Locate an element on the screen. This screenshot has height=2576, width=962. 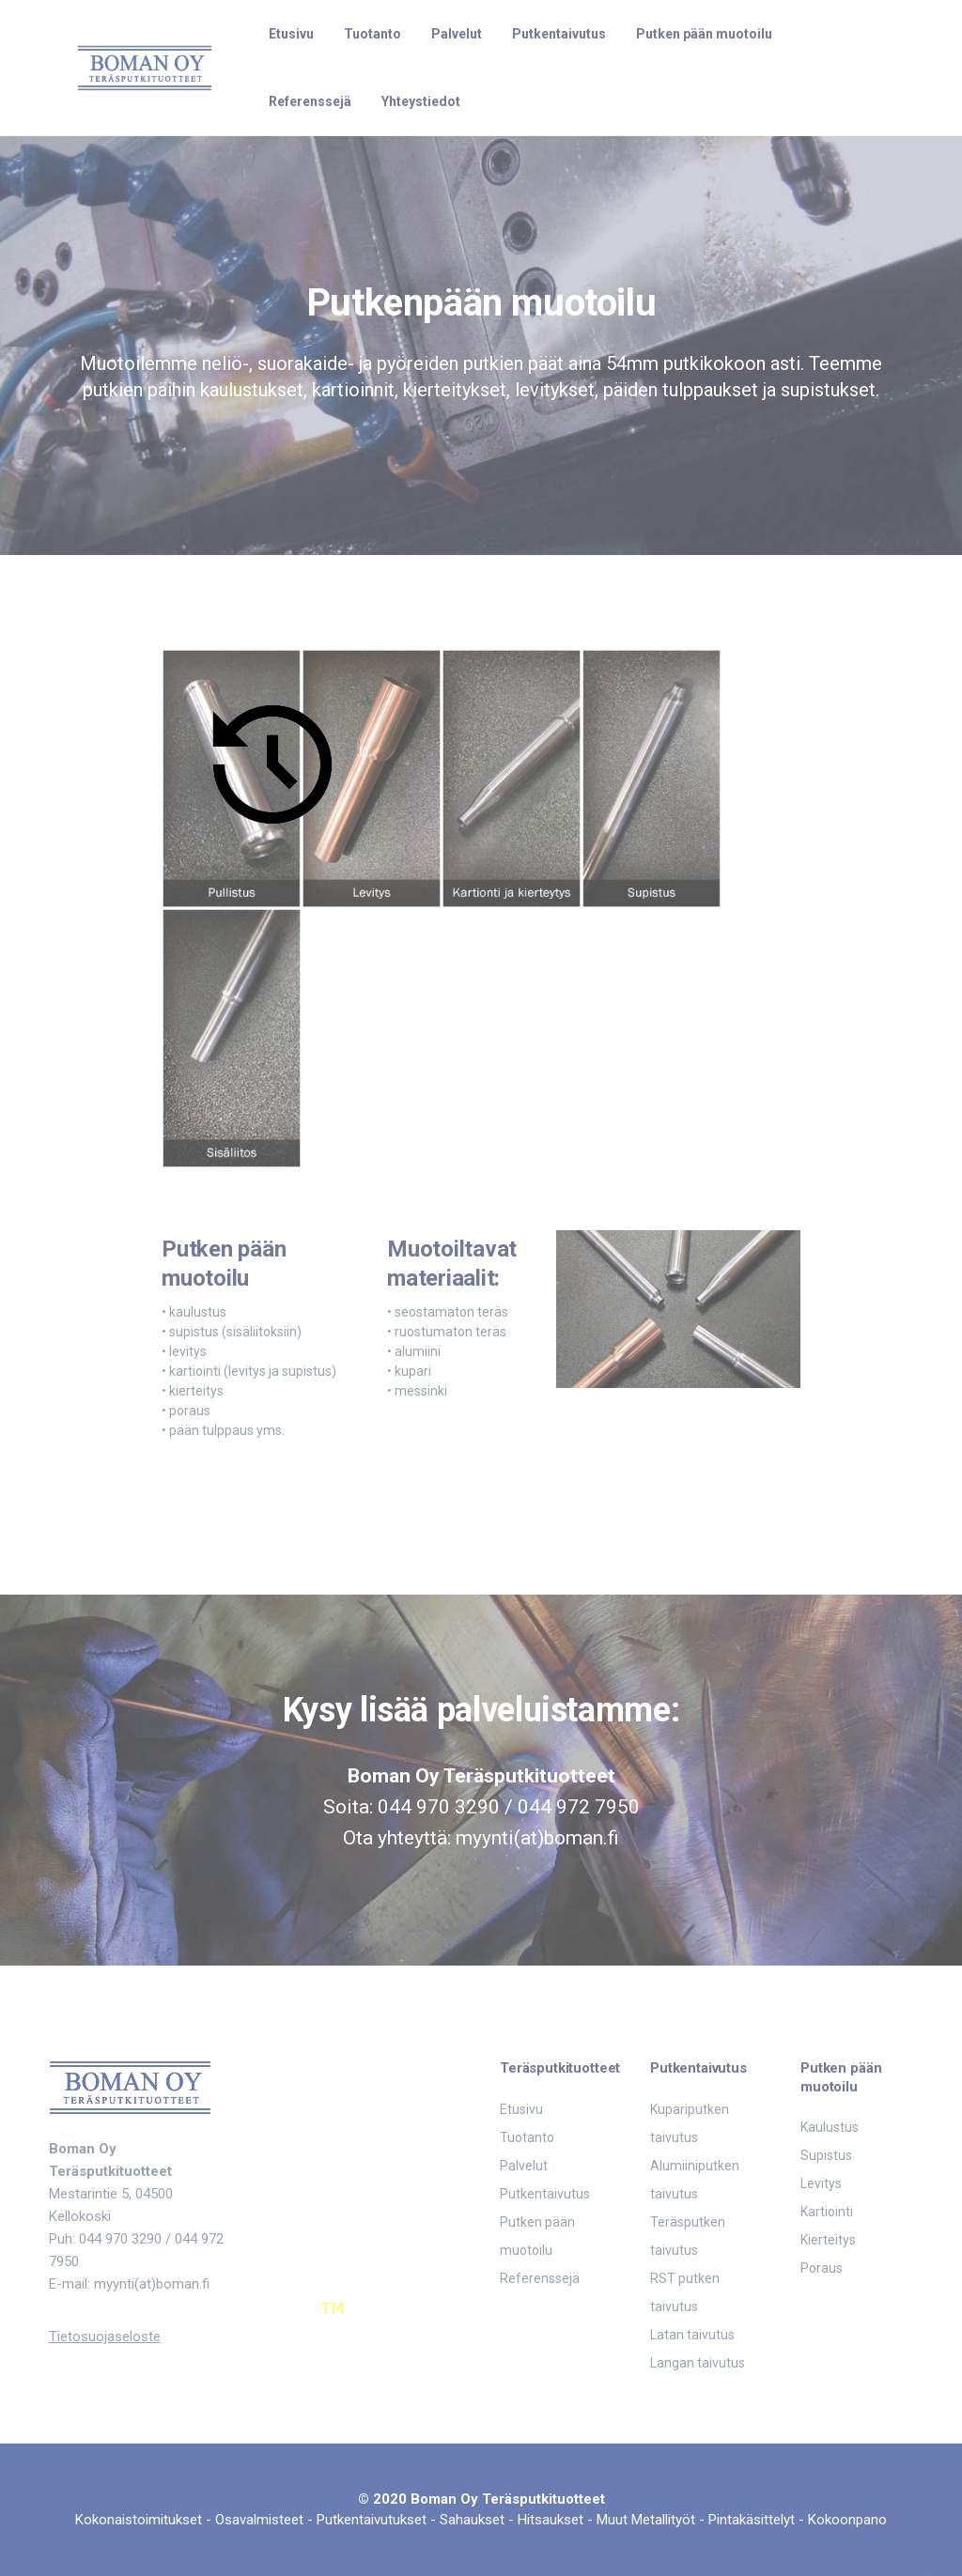
indicates trademarked content or branding is located at coordinates (333, 2308).